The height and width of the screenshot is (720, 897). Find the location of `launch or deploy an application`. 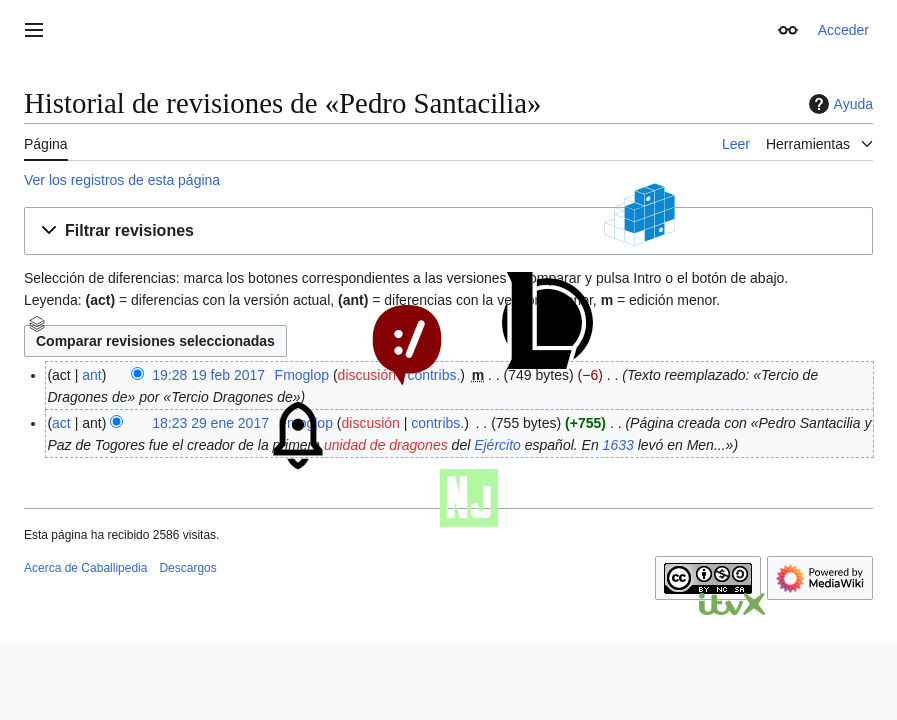

launch or deploy an application is located at coordinates (298, 434).